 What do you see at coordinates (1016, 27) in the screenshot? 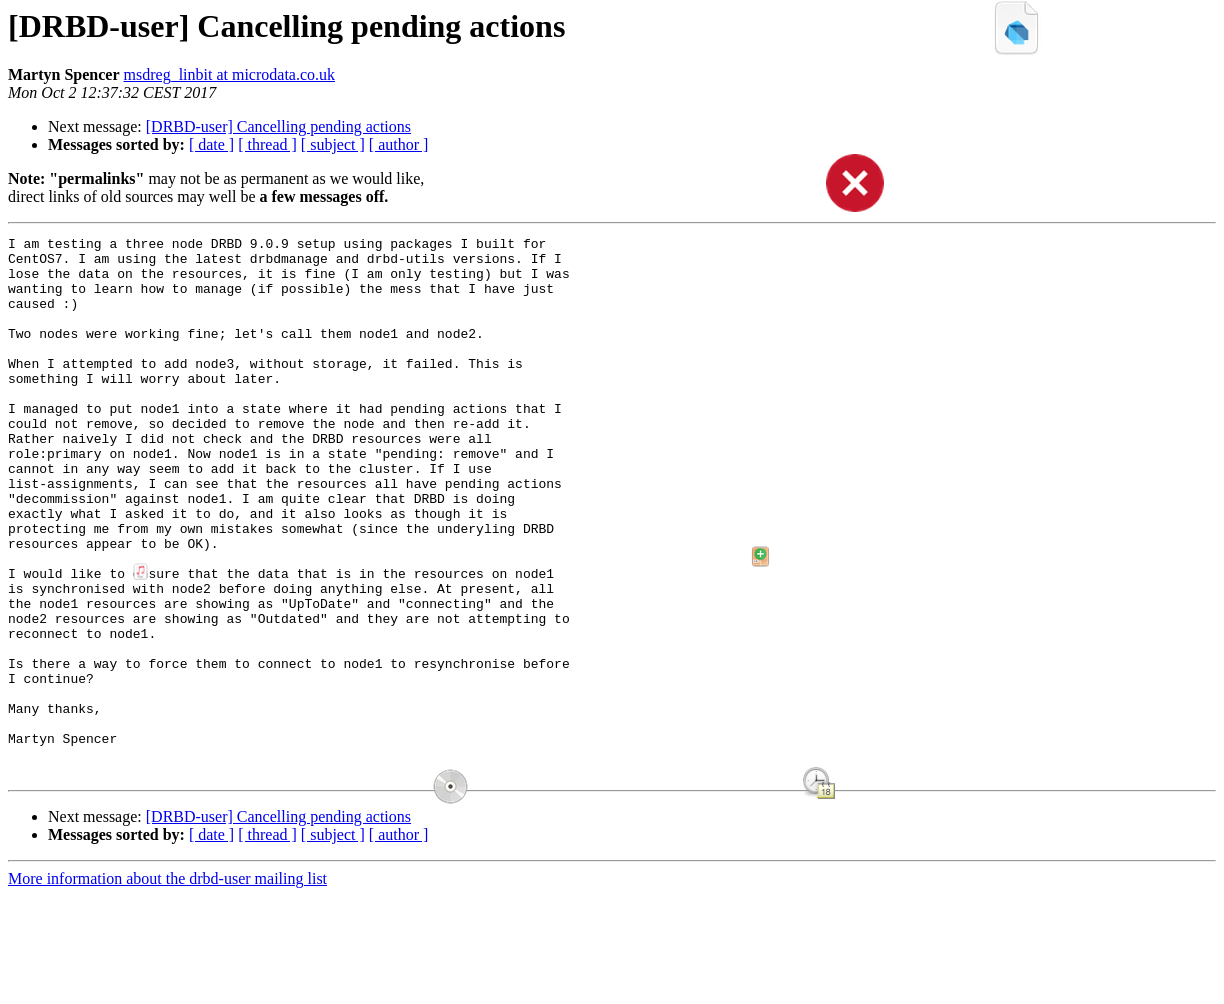
I see `a dart programming language source file` at bounding box center [1016, 27].